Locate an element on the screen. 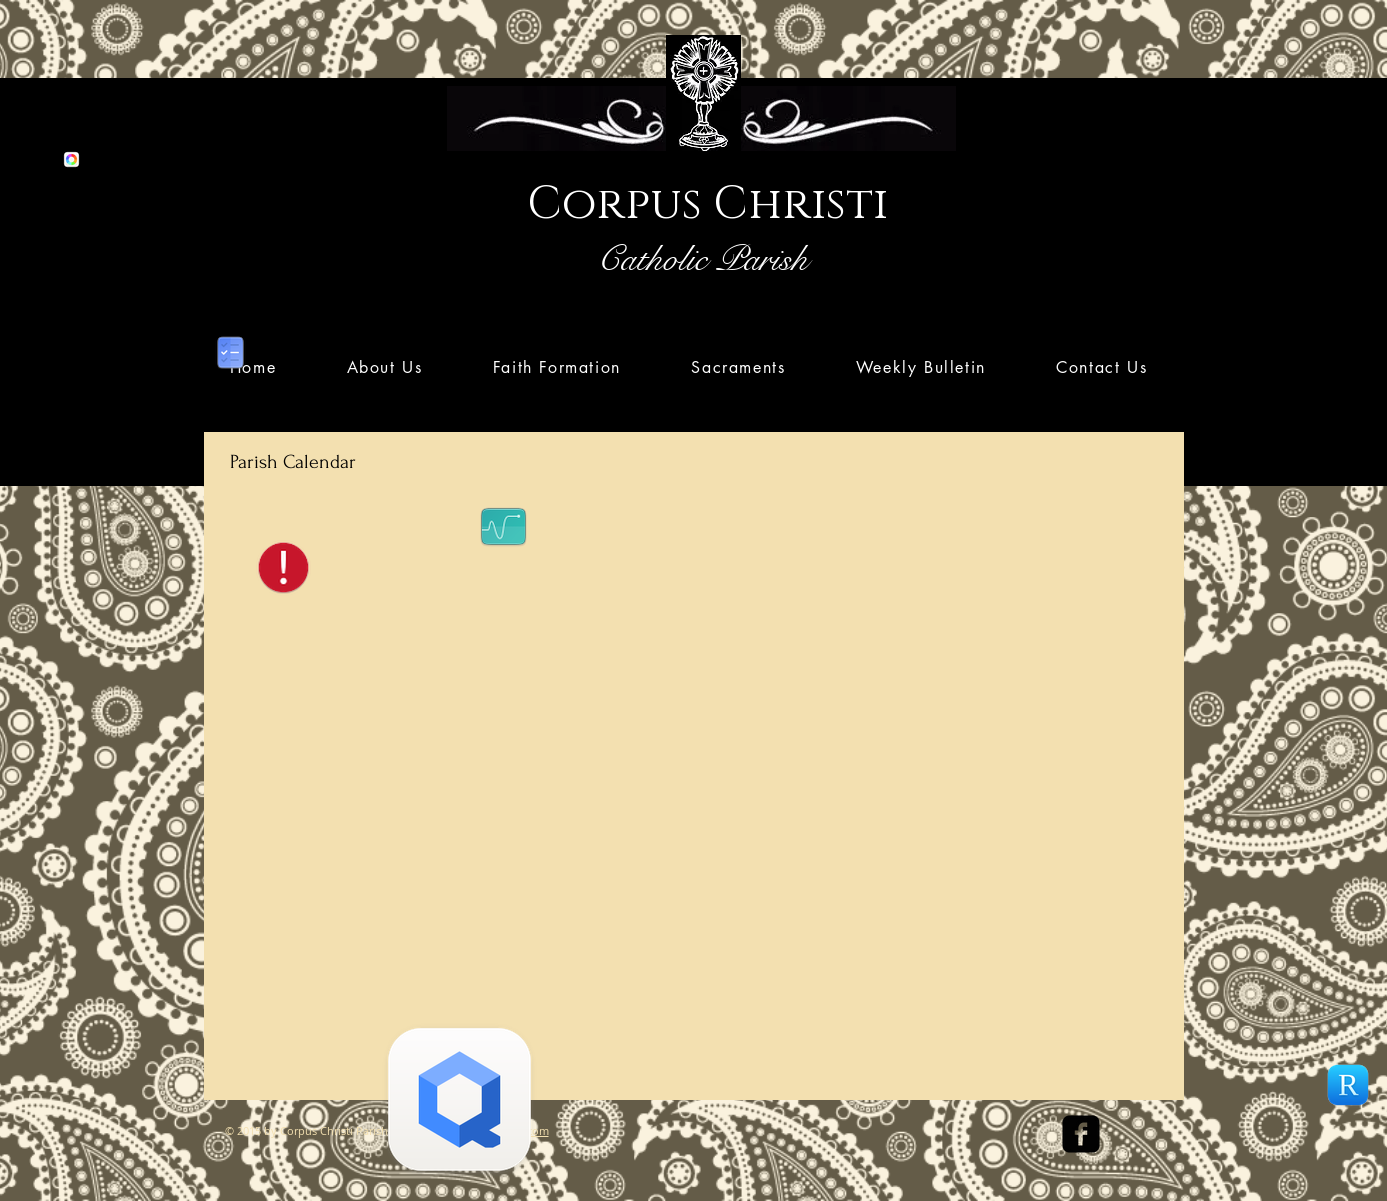 The width and height of the screenshot is (1387, 1201). open system resource monitor is located at coordinates (503, 526).